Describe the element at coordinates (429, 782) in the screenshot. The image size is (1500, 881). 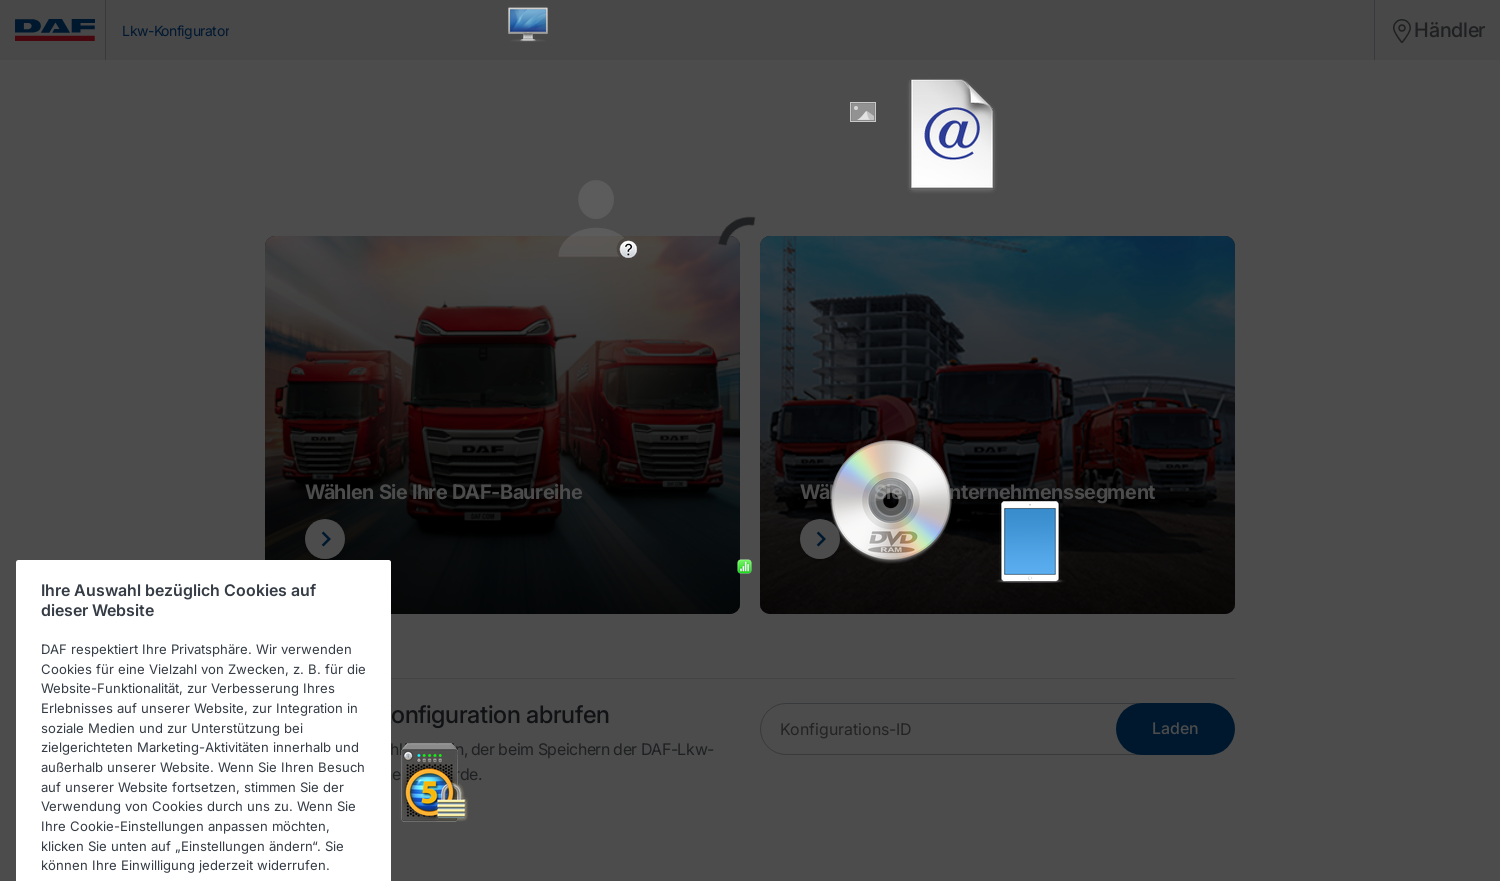
I see `locked RAID 5 storage array` at that location.